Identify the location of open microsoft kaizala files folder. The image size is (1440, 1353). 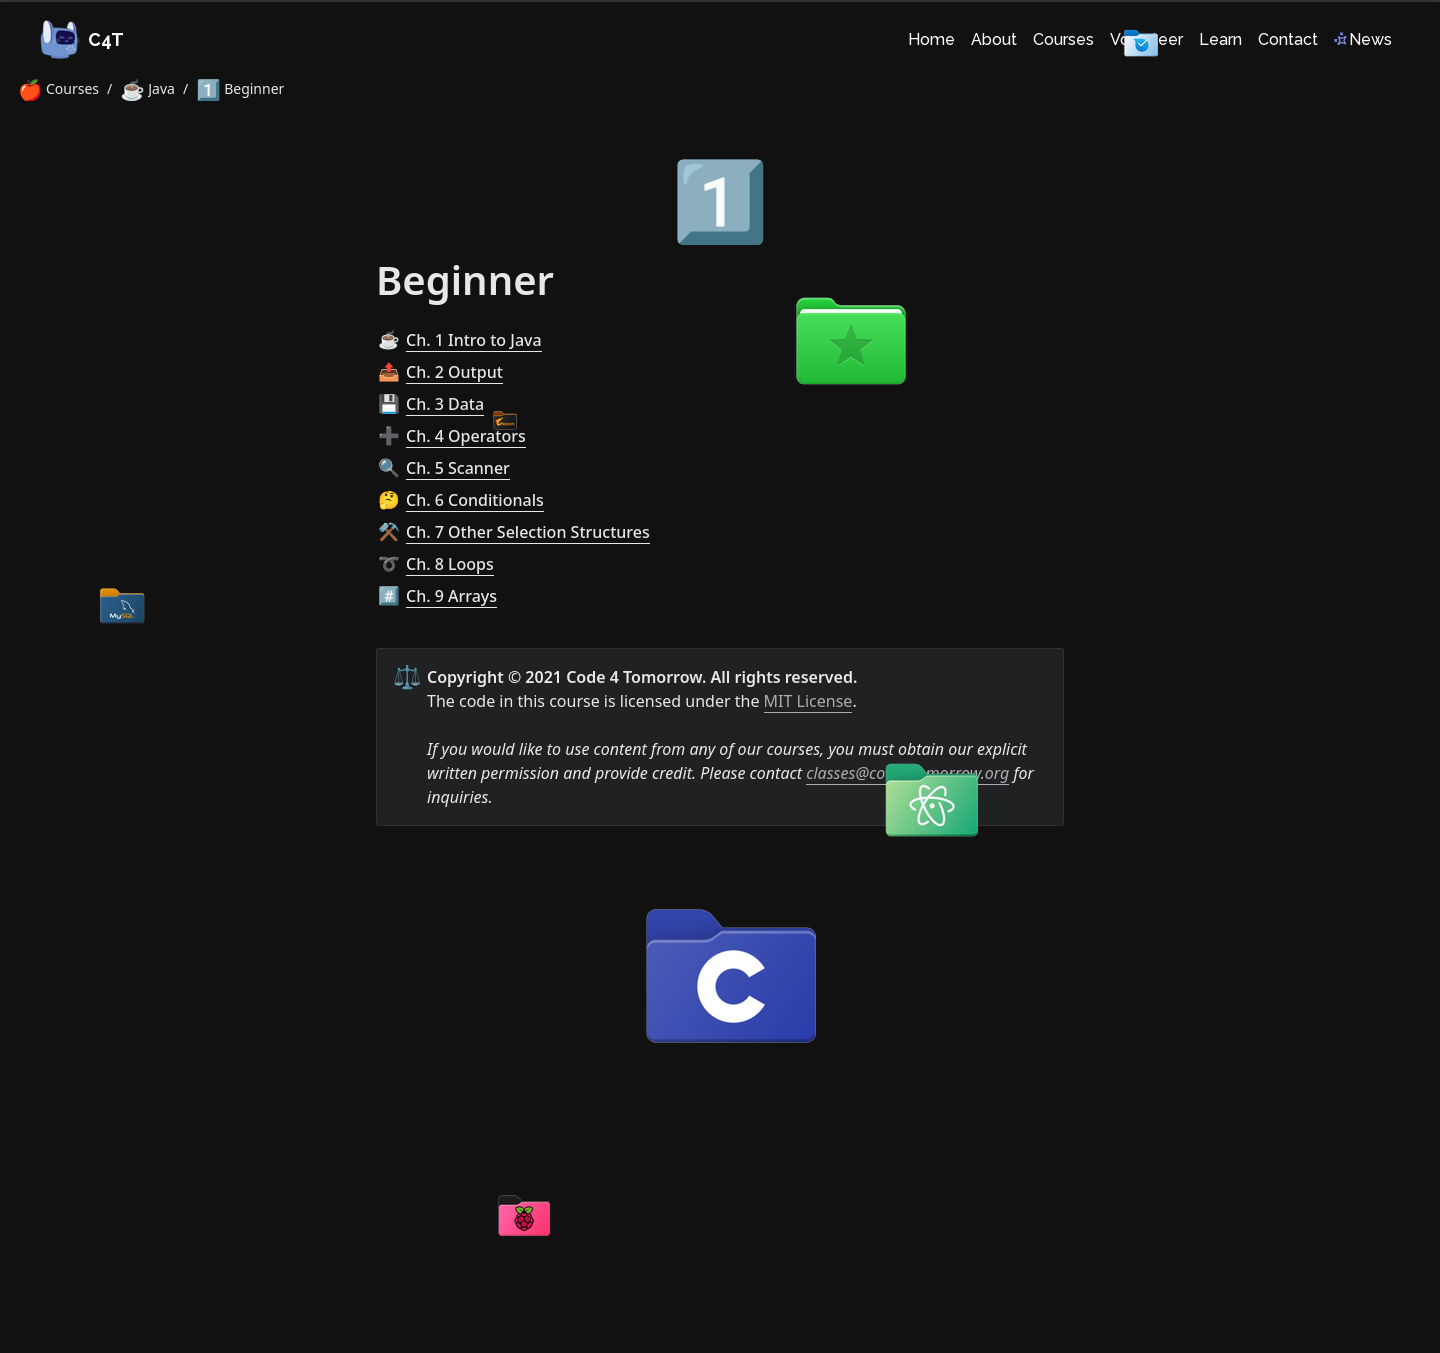
(1141, 44).